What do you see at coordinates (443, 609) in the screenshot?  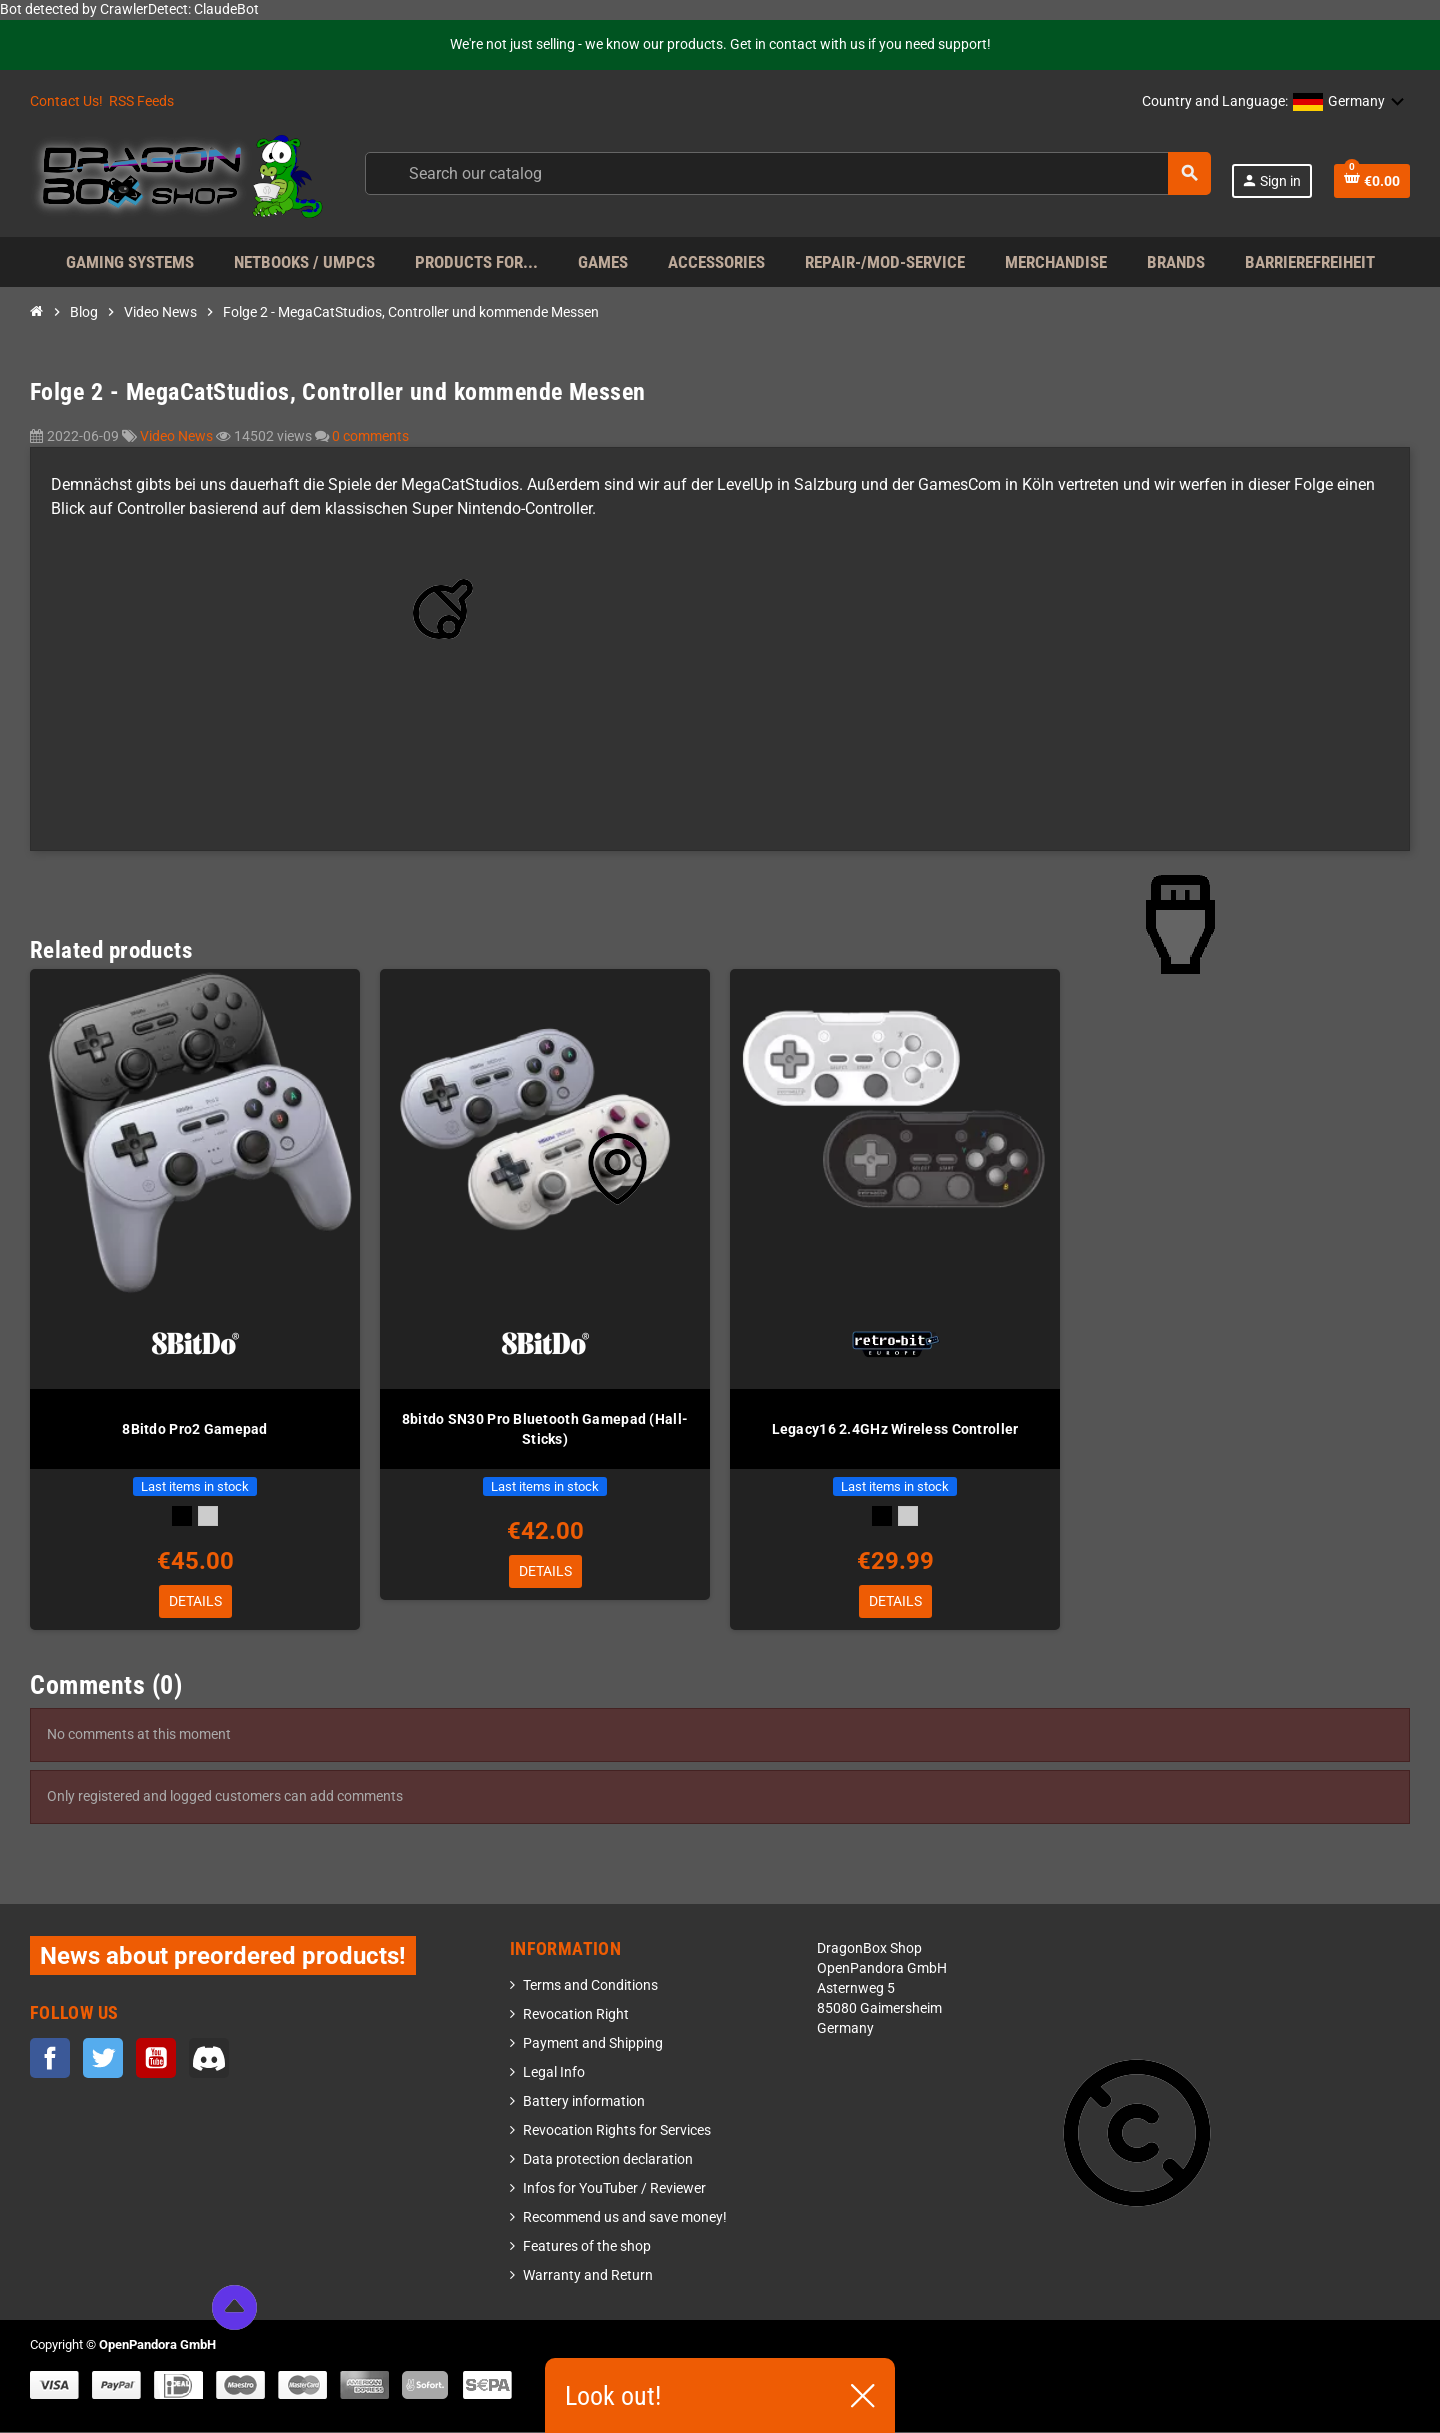 I see `access table tennis or ping pong game` at bounding box center [443, 609].